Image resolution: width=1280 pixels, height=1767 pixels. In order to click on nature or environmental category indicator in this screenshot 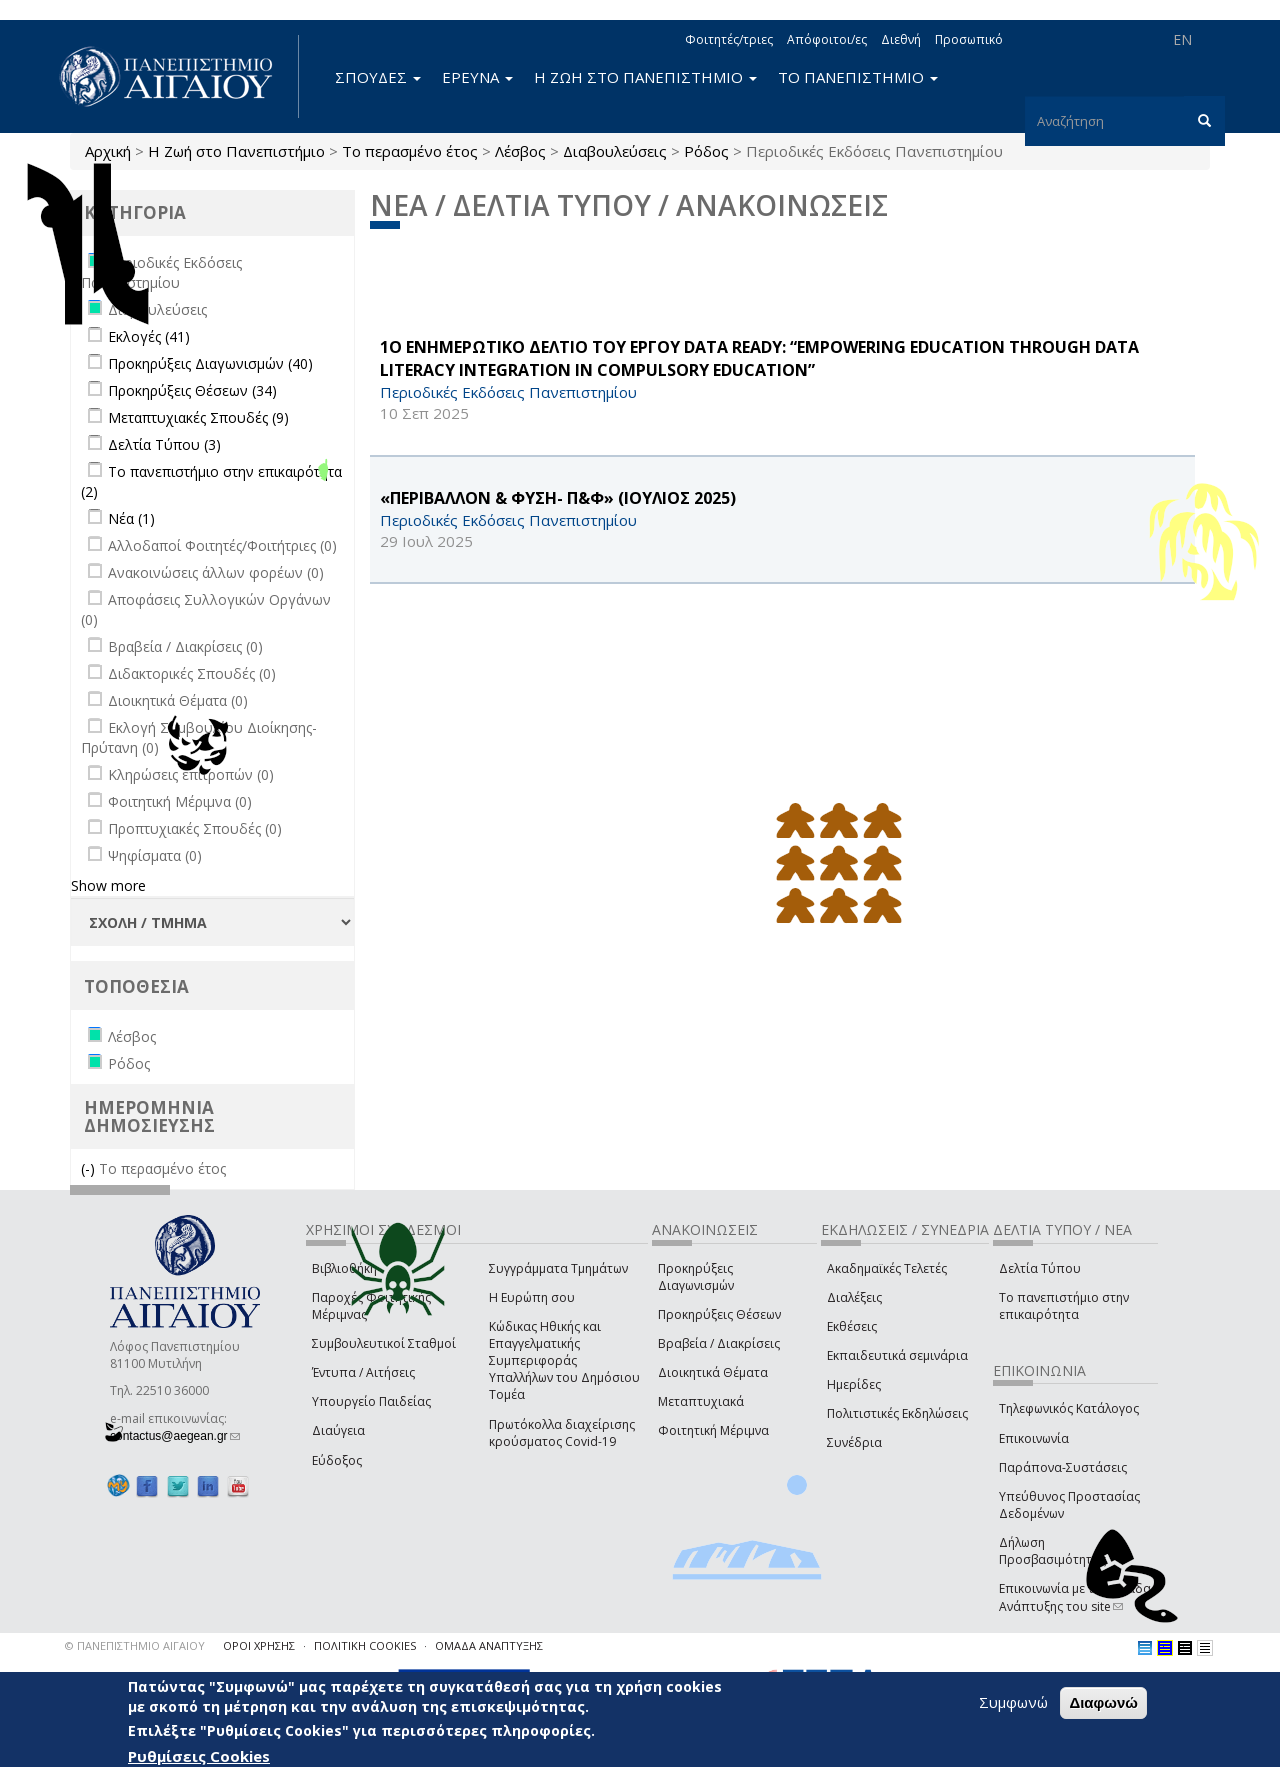, I will do `click(198, 745)`.